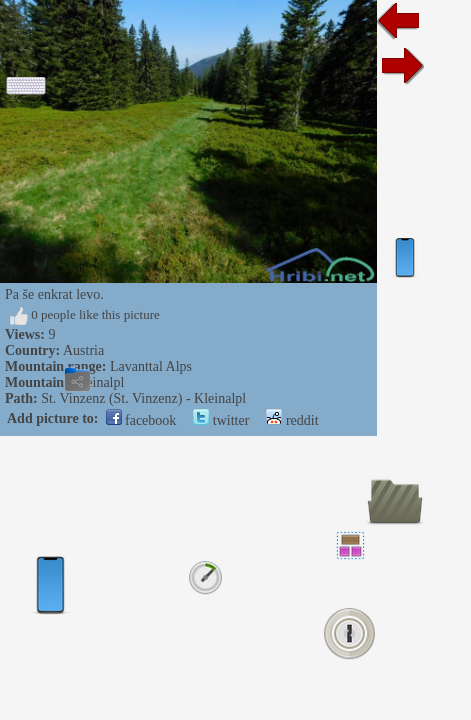 This screenshot has width=471, height=720. Describe the element at coordinates (349, 633) in the screenshot. I see `open passwords and keys manager` at that location.